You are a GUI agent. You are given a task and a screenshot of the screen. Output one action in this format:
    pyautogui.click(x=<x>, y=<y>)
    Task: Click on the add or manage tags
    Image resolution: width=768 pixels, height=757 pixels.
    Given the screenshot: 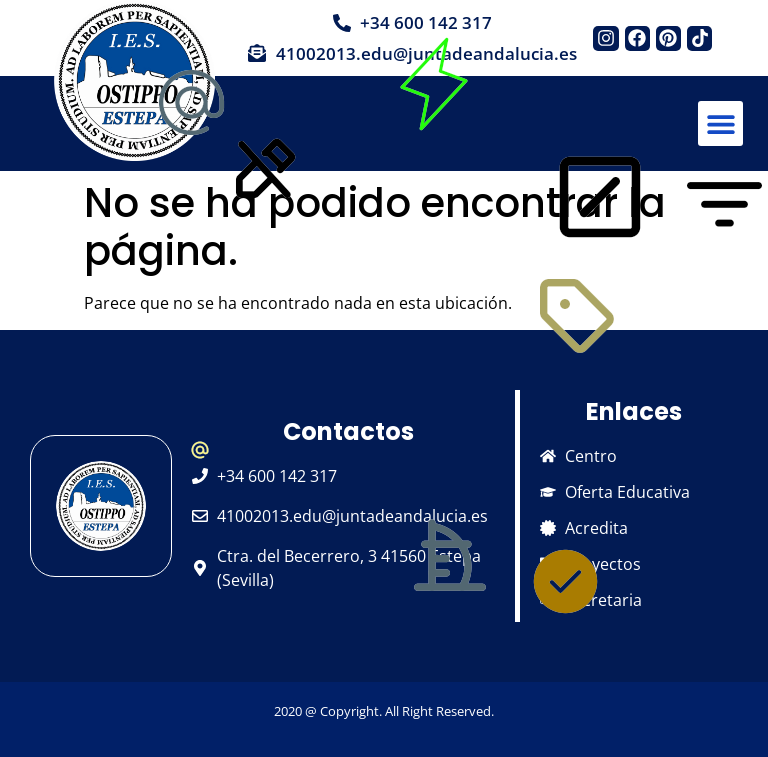 What is the action you would take?
    pyautogui.click(x=575, y=314)
    